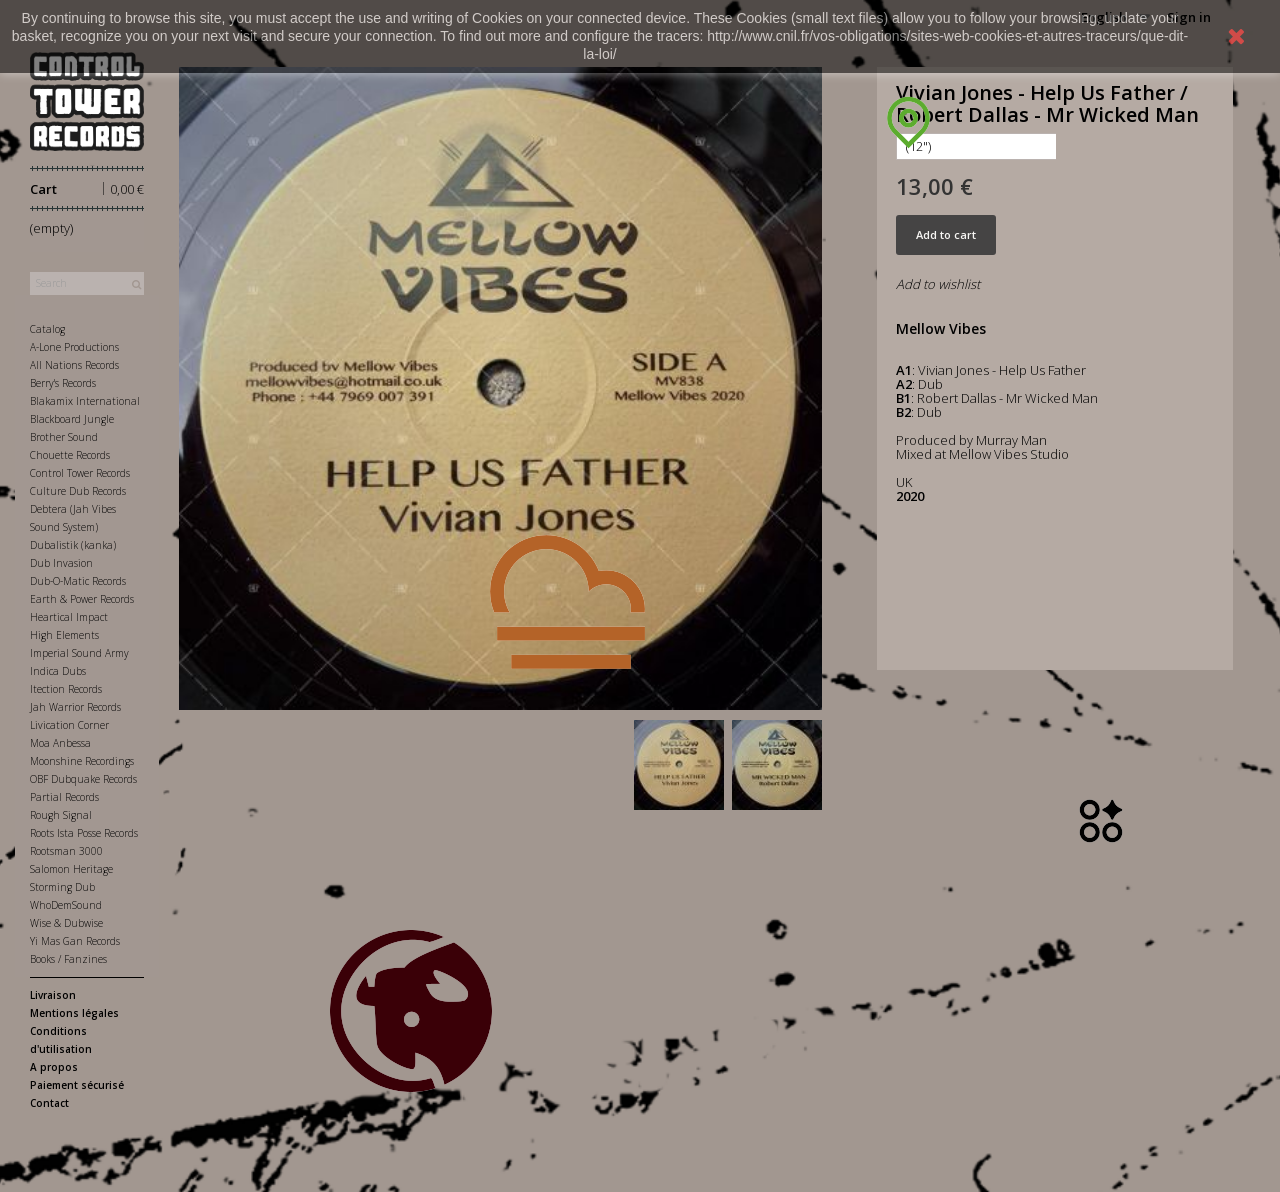 This screenshot has height=1192, width=1280. Describe the element at coordinates (1101, 821) in the screenshot. I see `access AI-powered apps` at that location.